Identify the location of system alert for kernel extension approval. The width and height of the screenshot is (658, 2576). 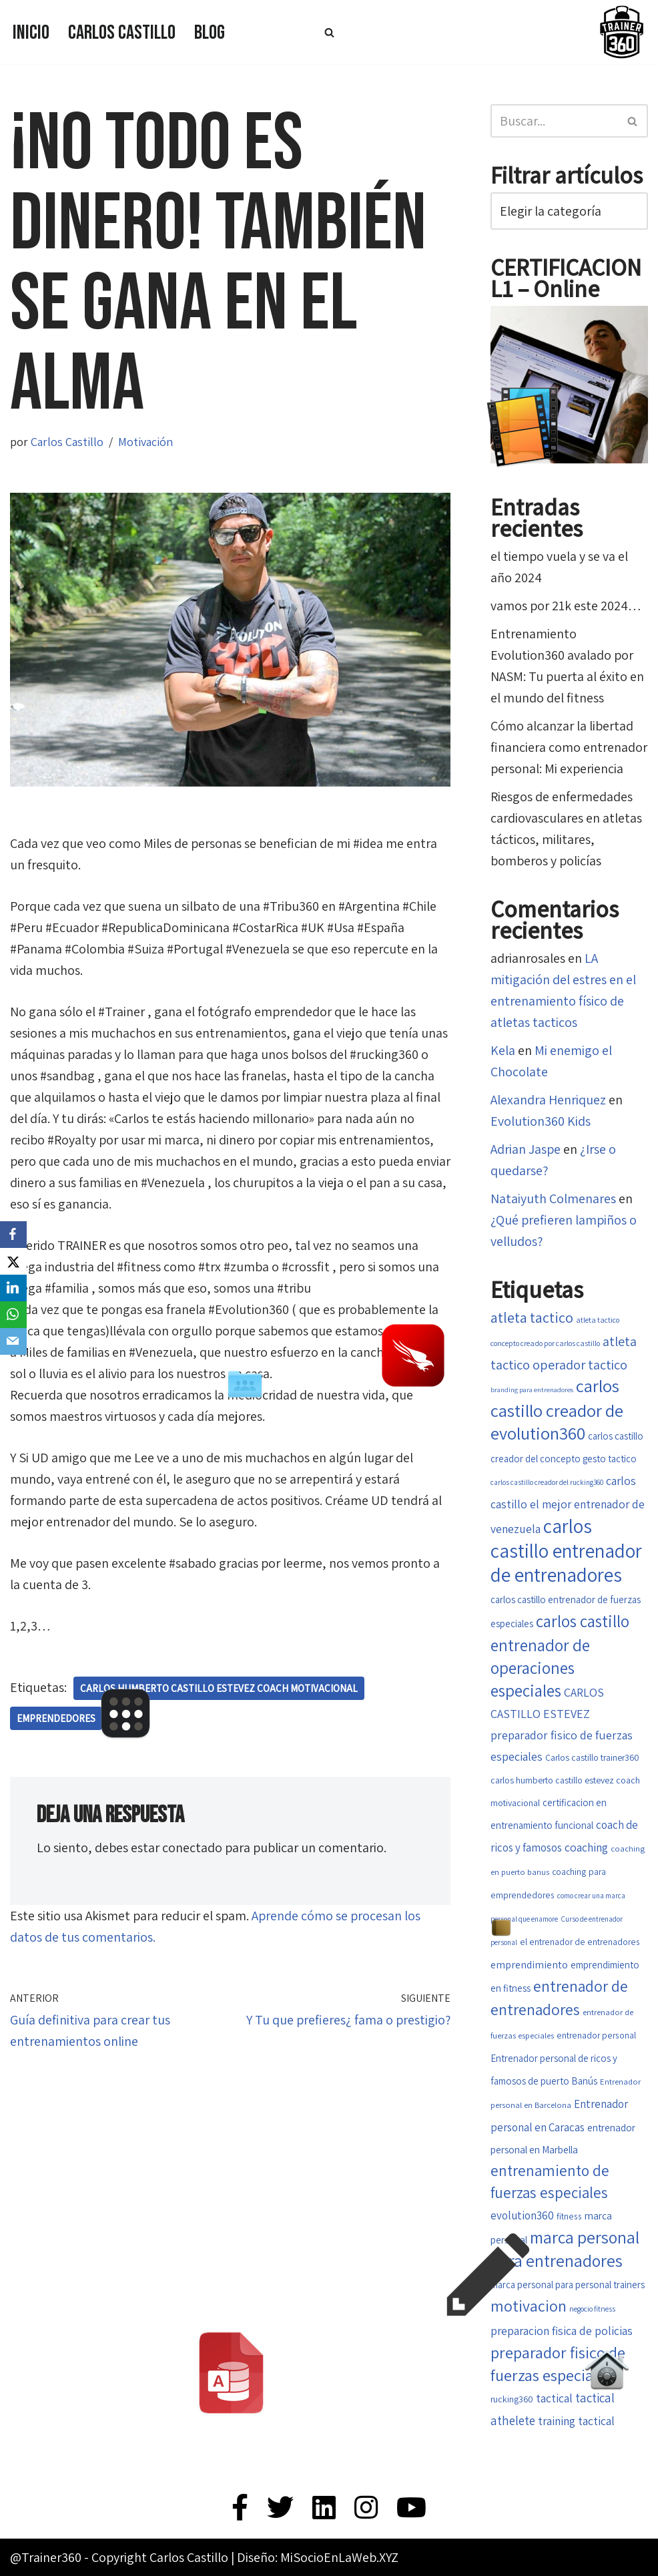
(607, 2370).